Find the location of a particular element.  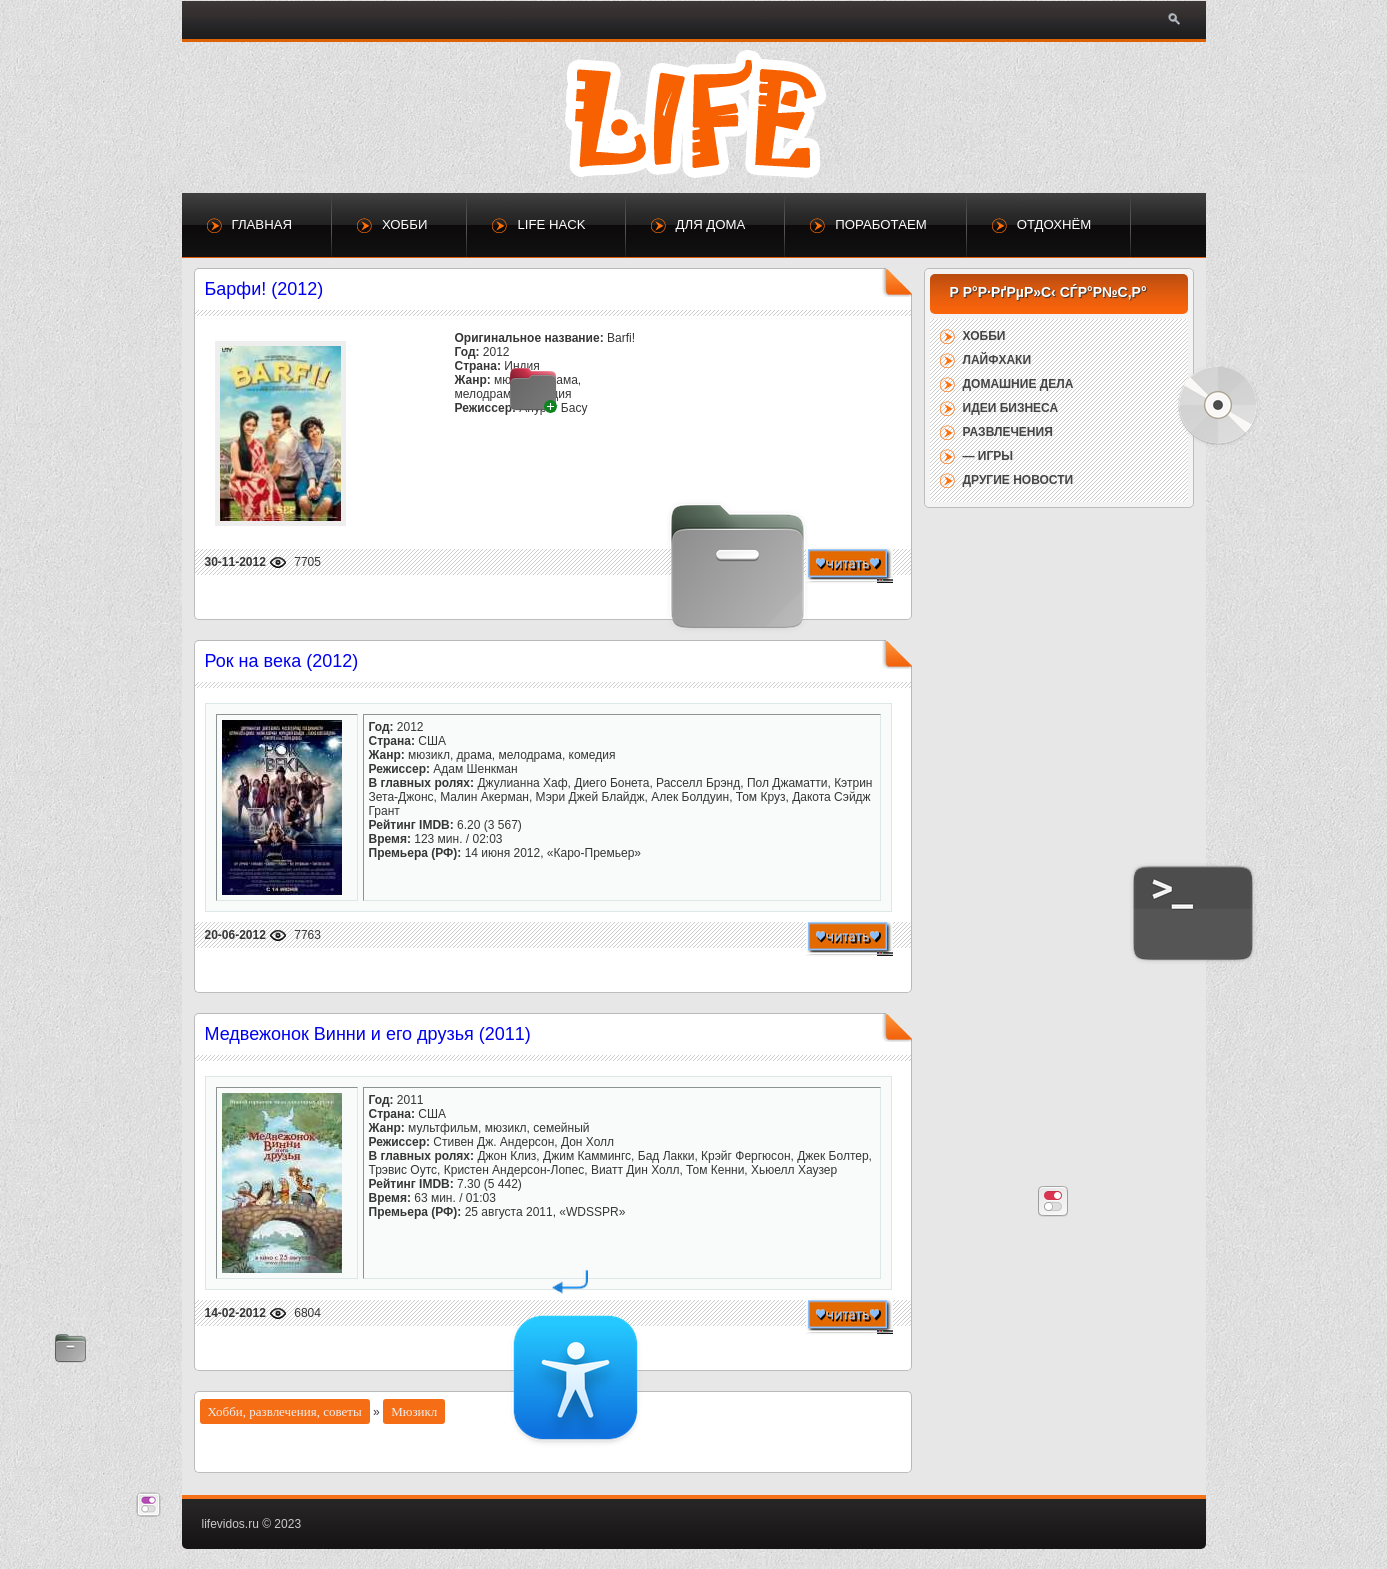

indicates a DVD-RAM disc or optical media device is located at coordinates (1218, 405).